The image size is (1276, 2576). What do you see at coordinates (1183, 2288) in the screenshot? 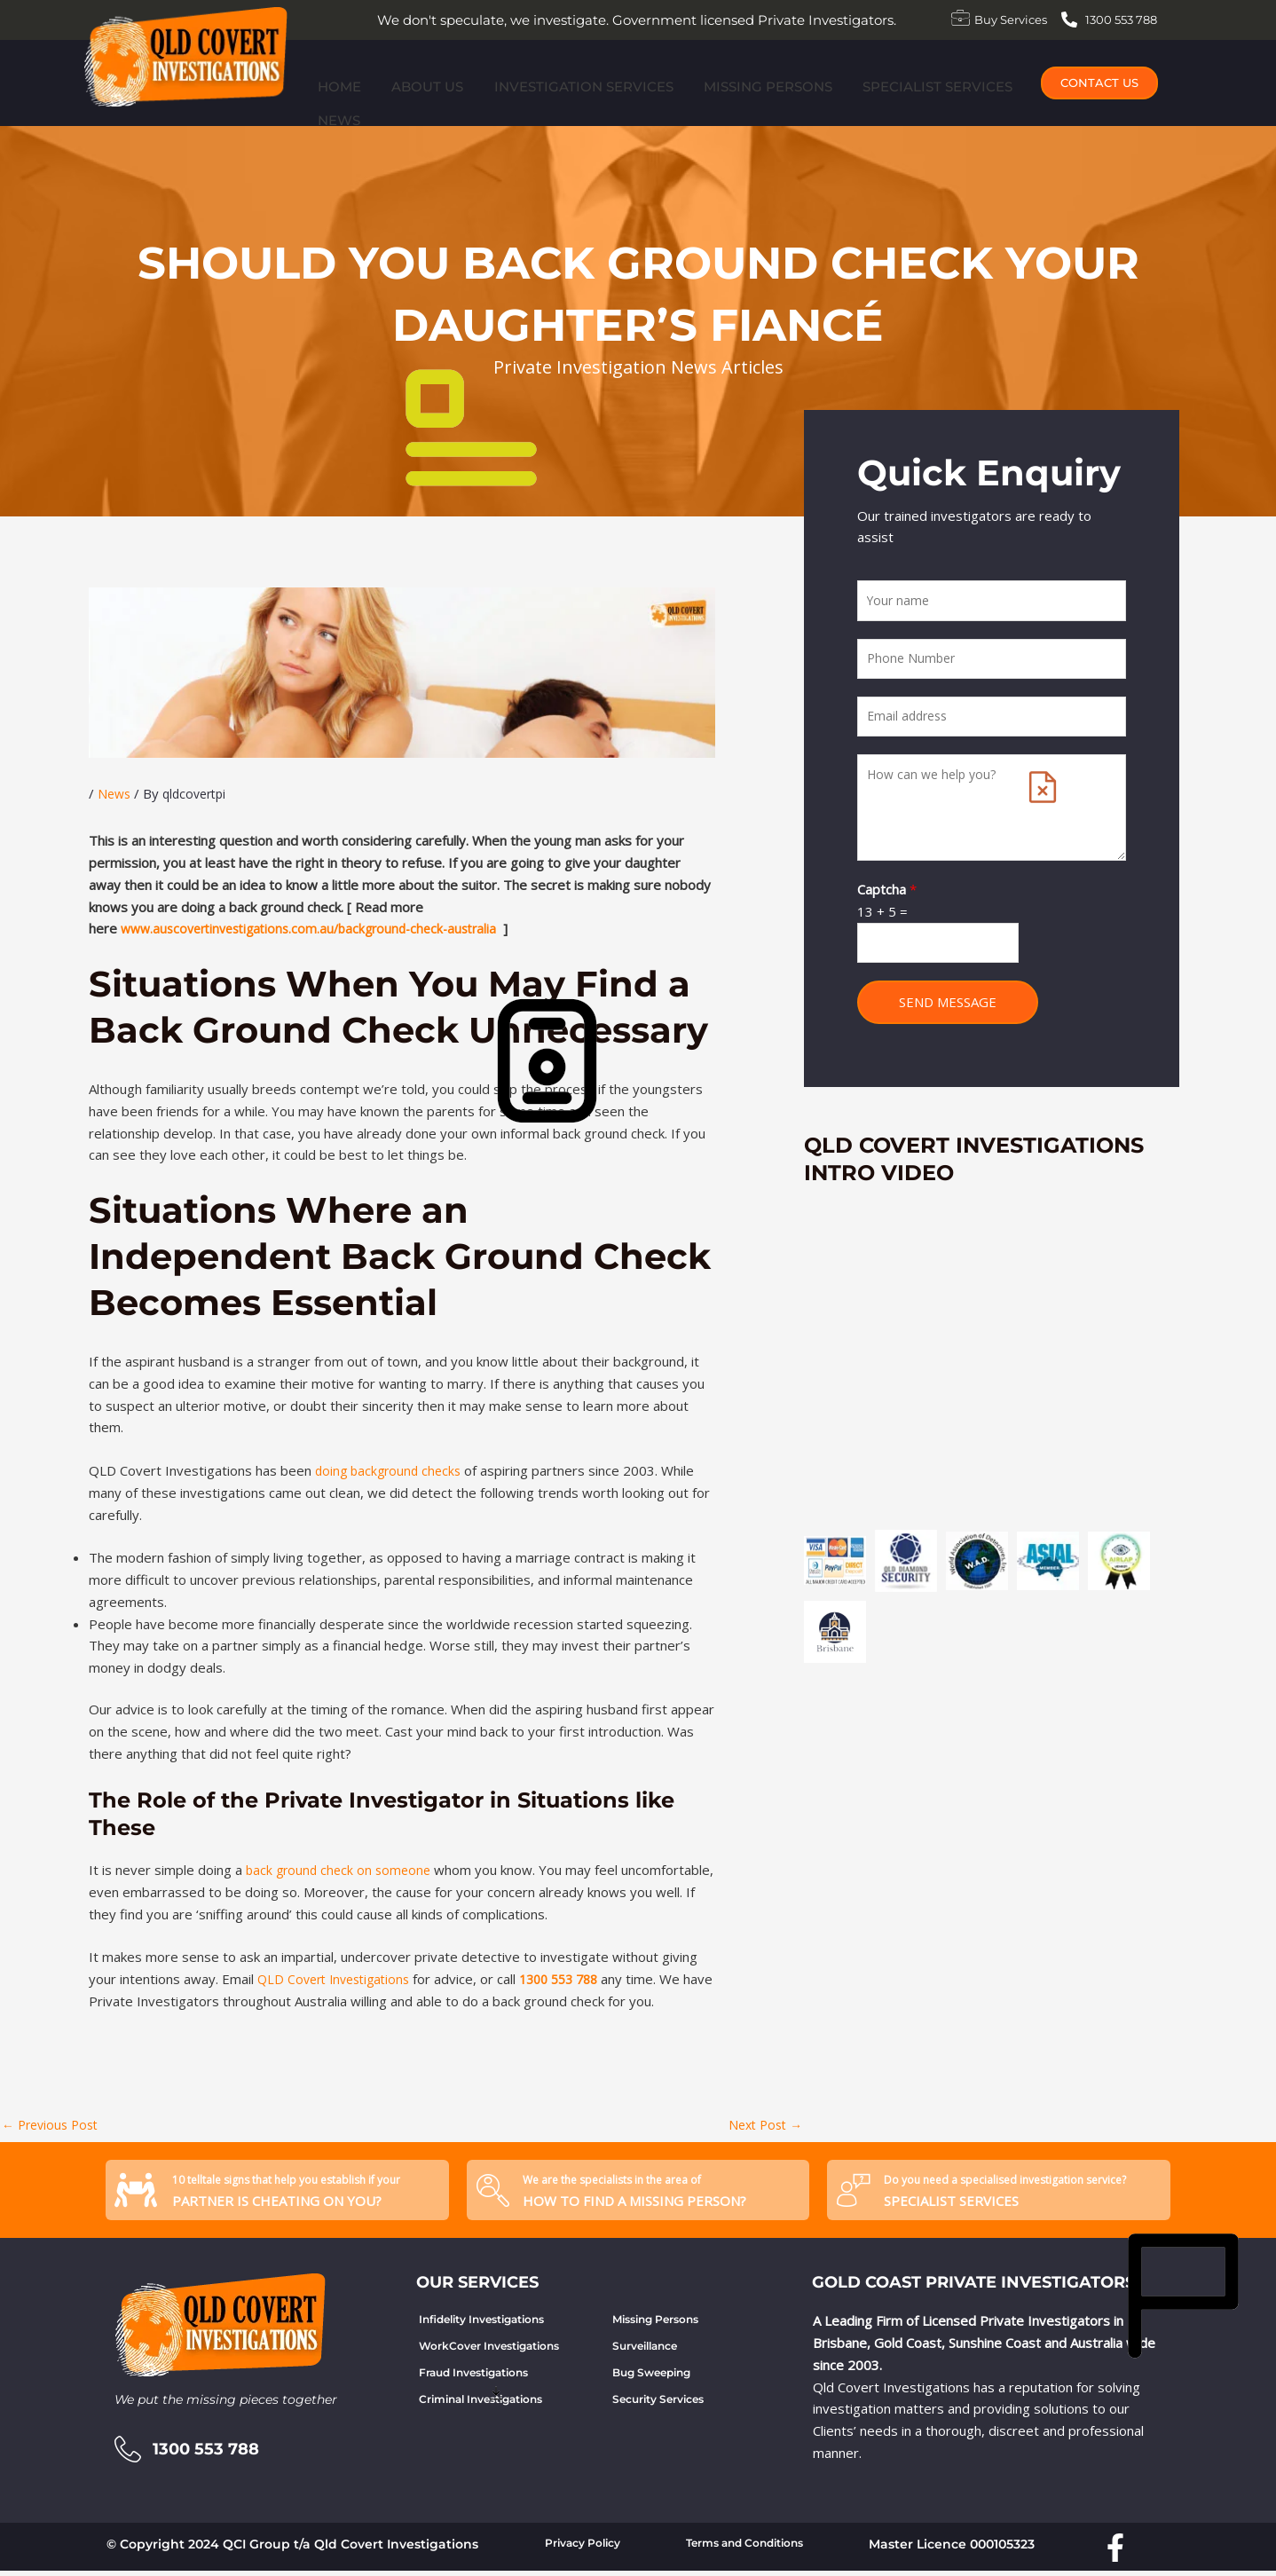
I see `flag an item for review` at bounding box center [1183, 2288].